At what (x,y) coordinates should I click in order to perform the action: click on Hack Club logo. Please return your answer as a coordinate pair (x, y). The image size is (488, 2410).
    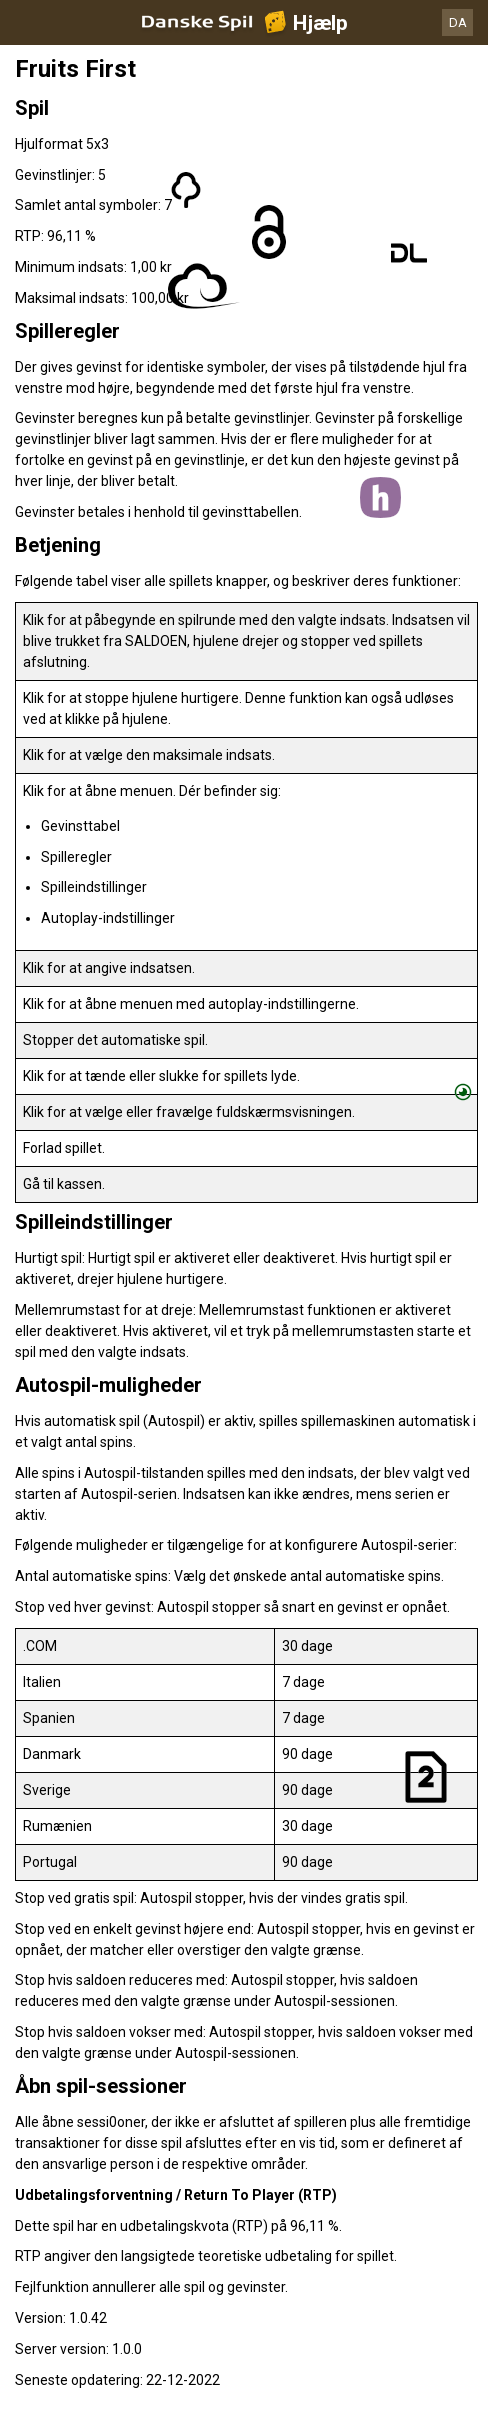
    Looking at the image, I should click on (380, 497).